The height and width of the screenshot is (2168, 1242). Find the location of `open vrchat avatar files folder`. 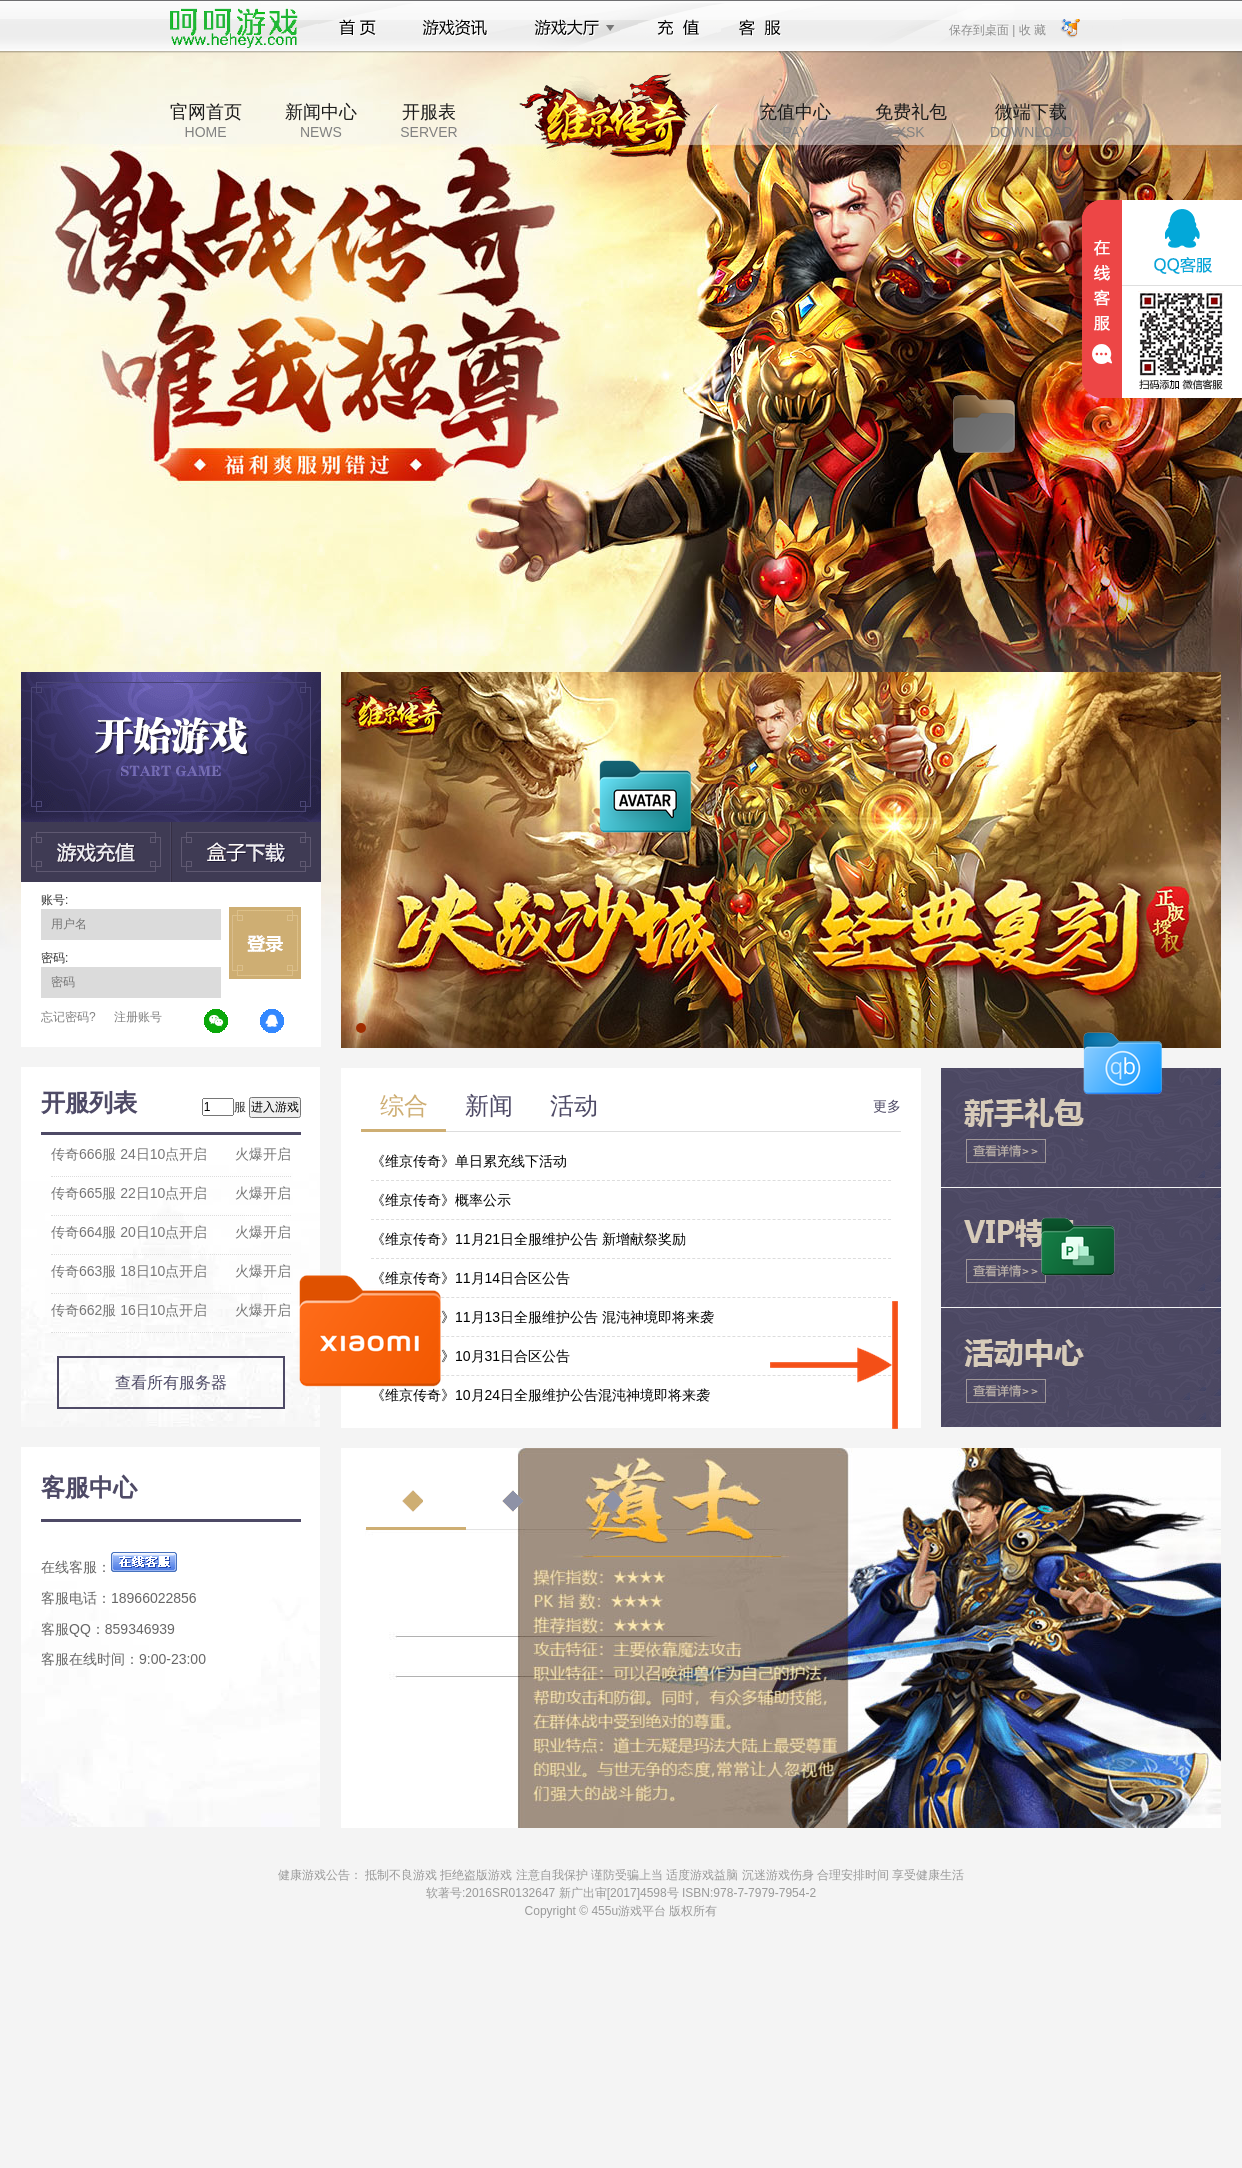

open vrchat avatar files folder is located at coordinates (645, 799).